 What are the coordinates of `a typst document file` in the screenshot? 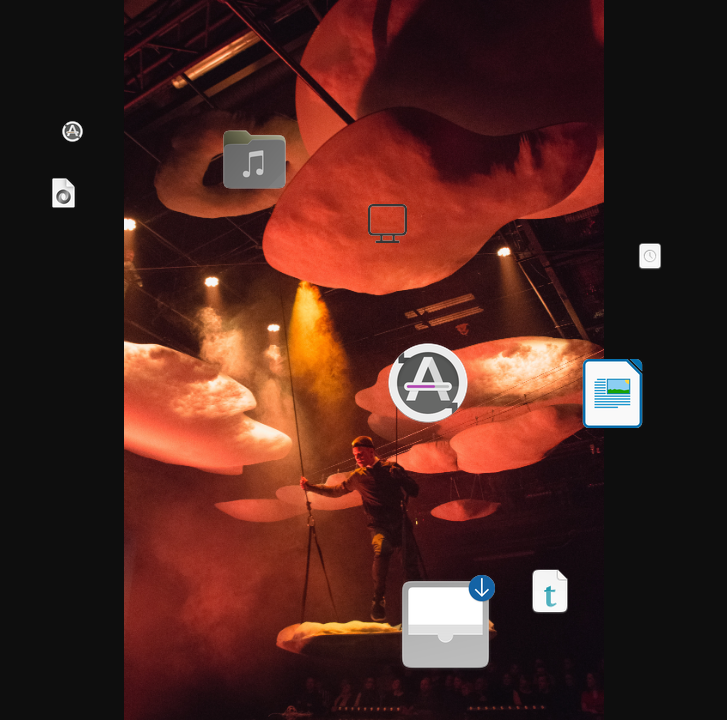 It's located at (550, 591).